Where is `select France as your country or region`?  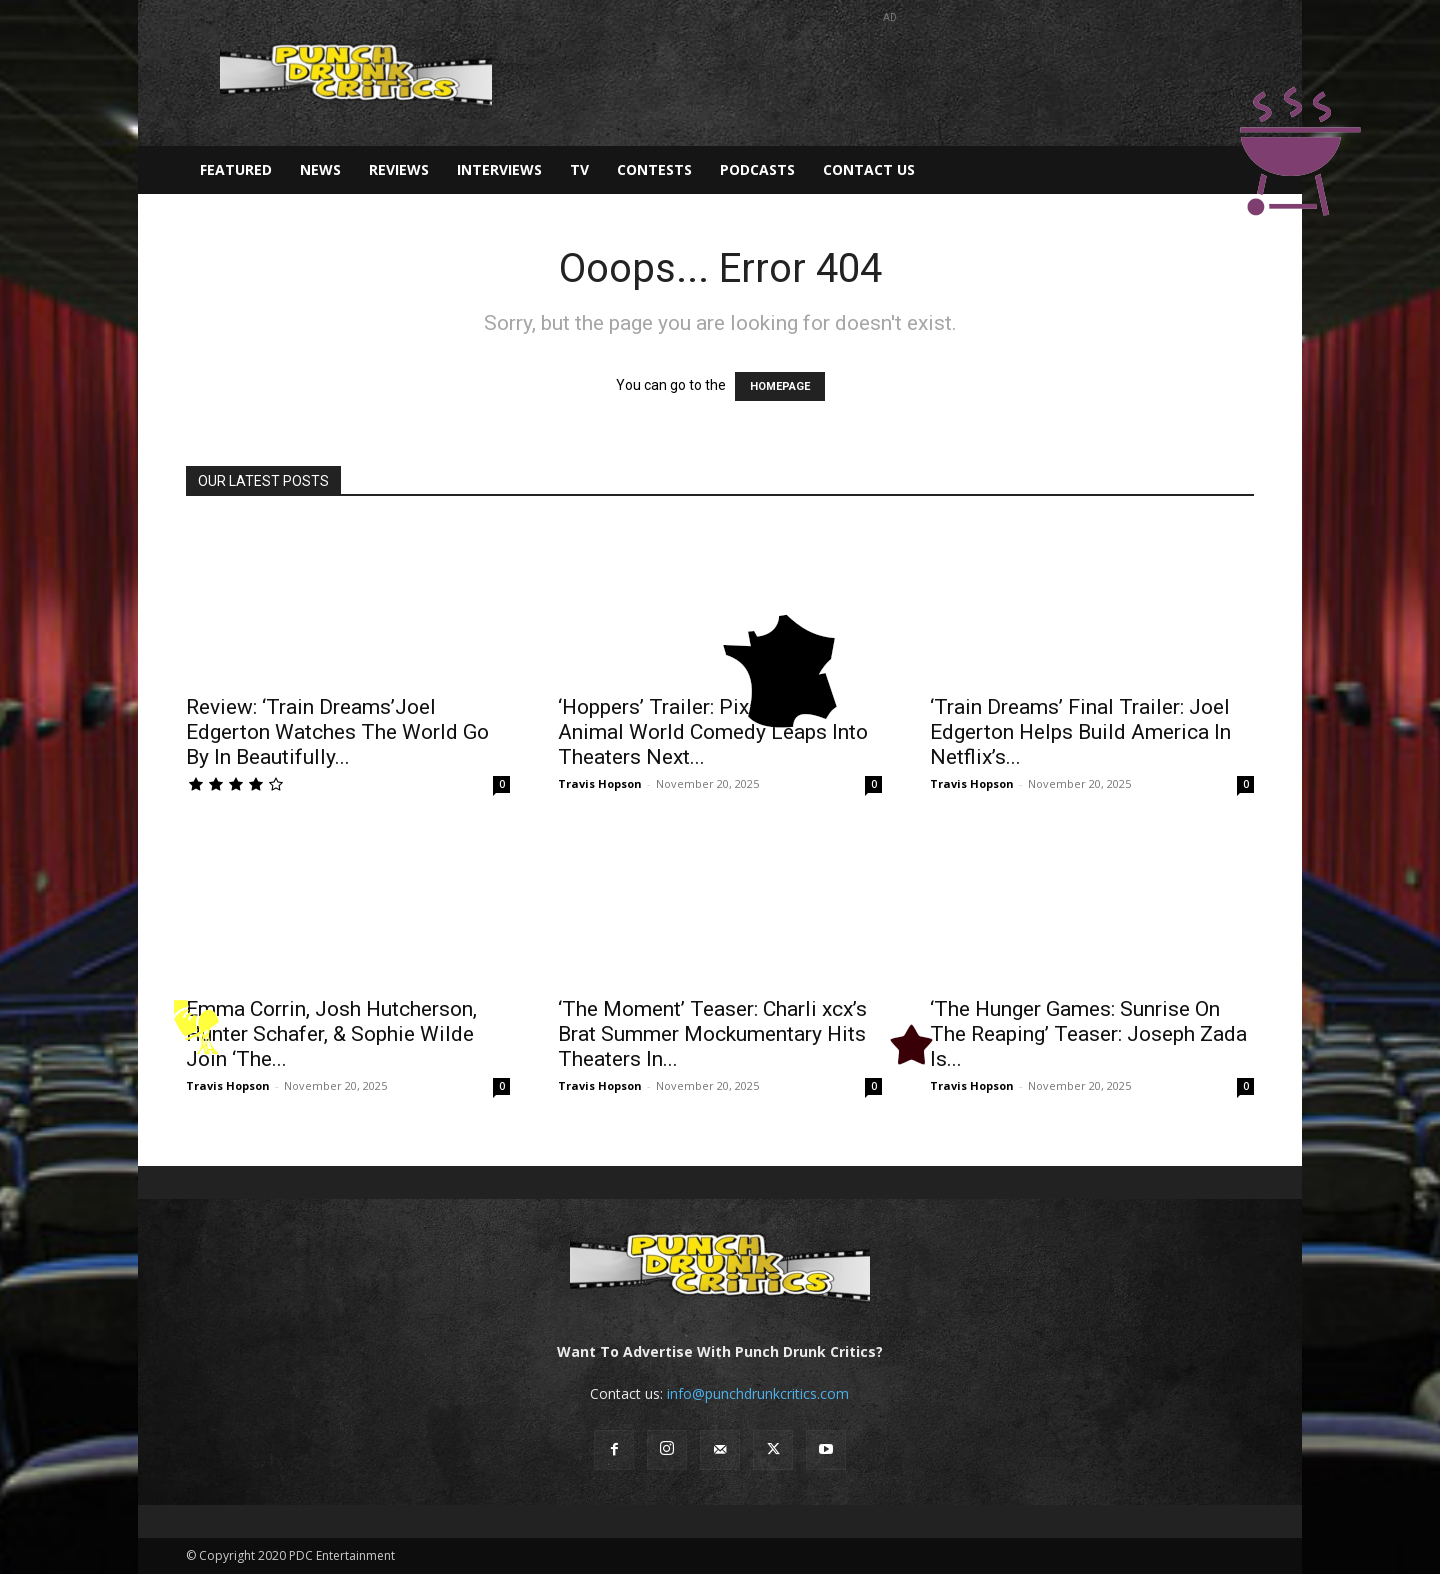
select France as your country or region is located at coordinates (780, 672).